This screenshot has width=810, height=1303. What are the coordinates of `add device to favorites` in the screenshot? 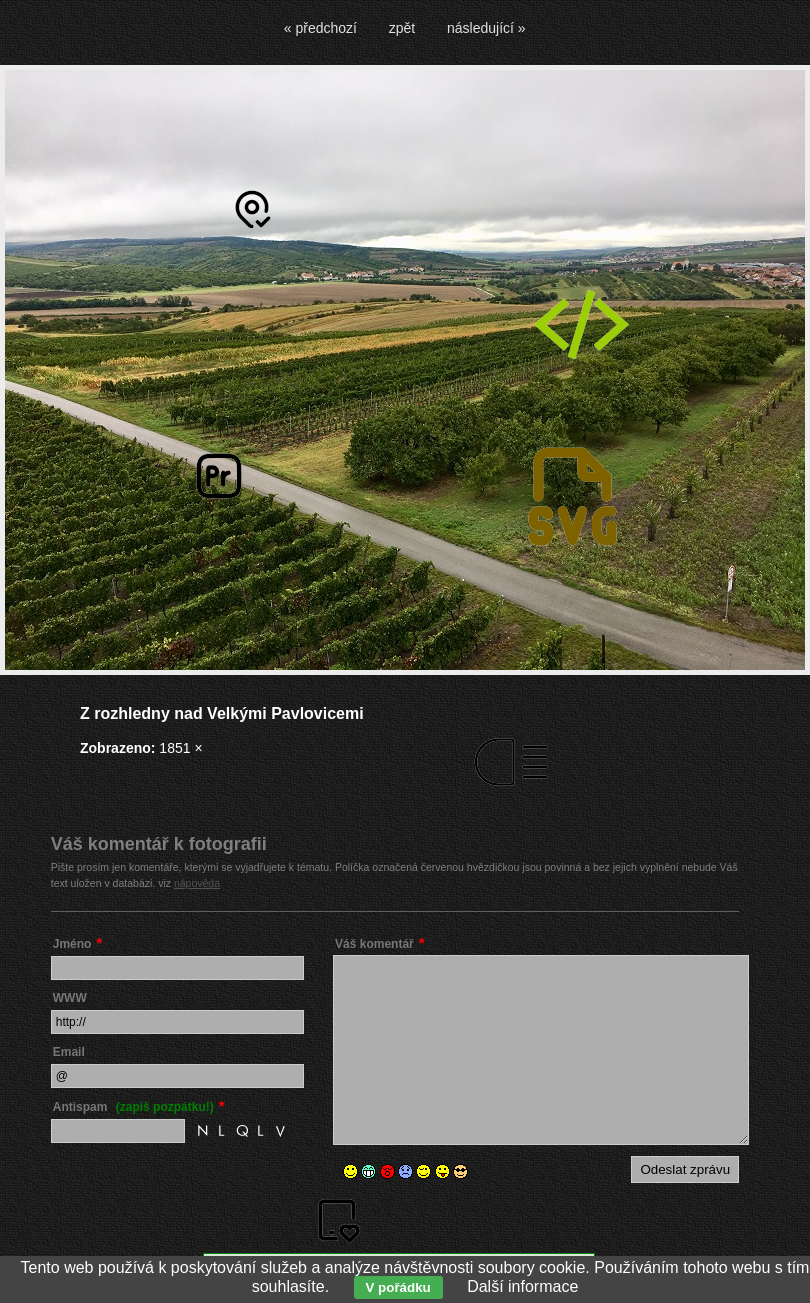 It's located at (337, 1220).